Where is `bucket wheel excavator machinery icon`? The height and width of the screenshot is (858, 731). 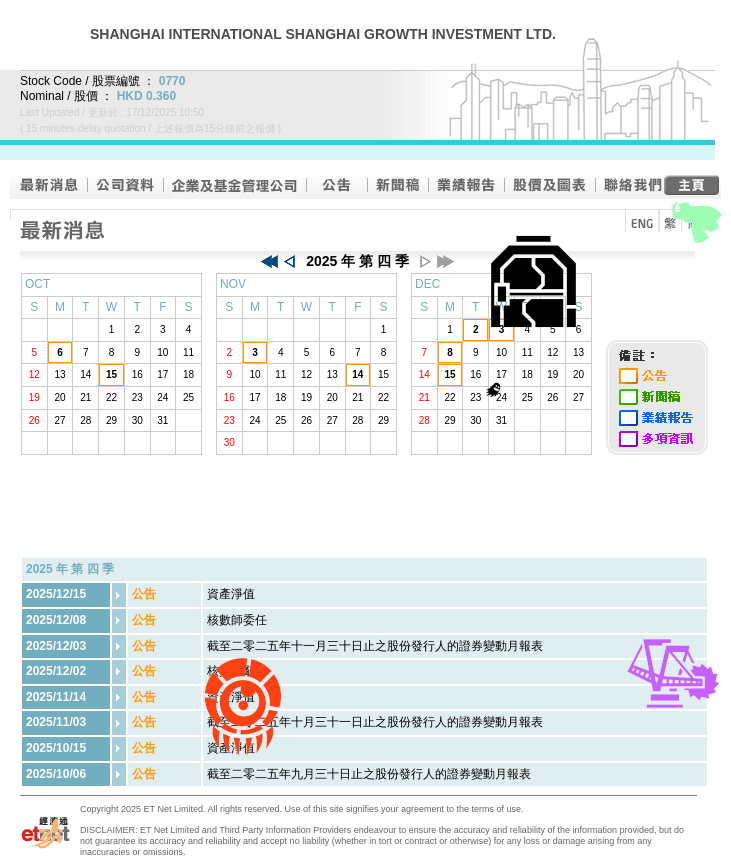
bucket wheel excavator machinery icon is located at coordinates (672, 670).